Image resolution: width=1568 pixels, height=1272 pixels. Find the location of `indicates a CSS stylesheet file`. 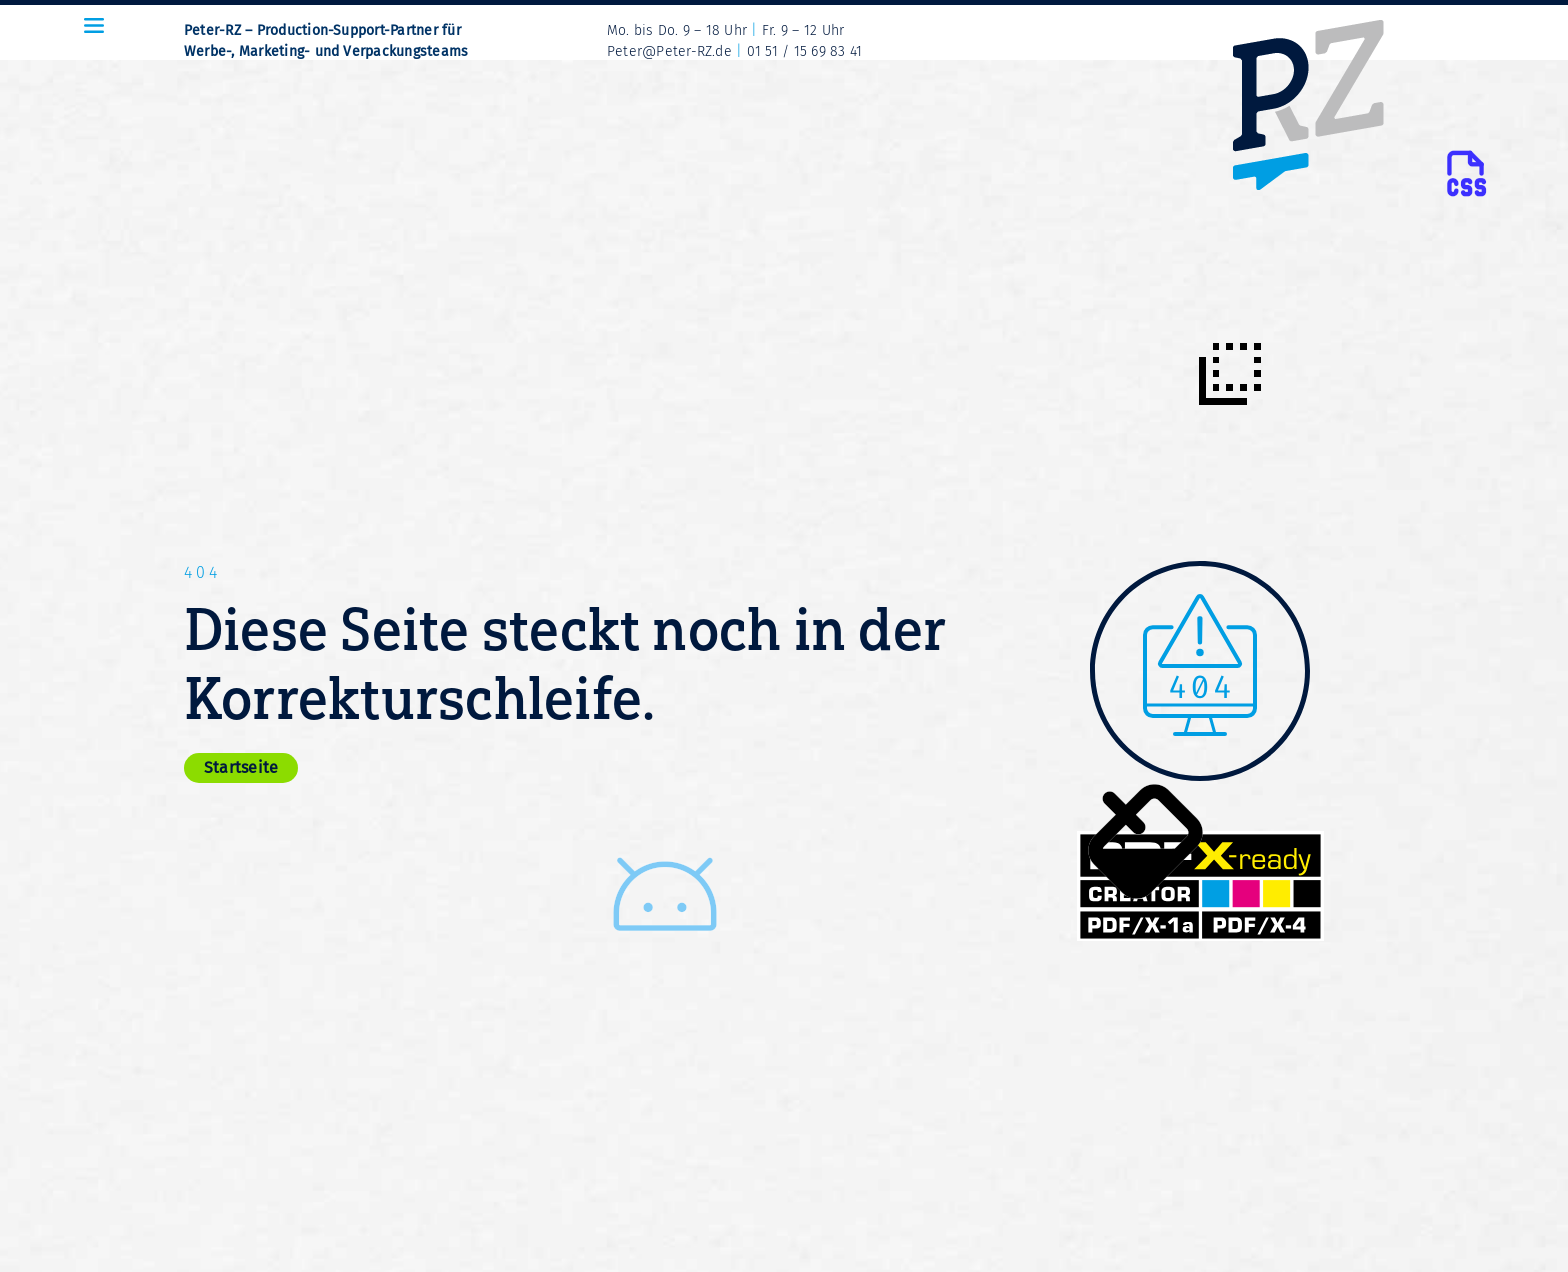

indicates a CSS stylesheet file is located at coordinates (1465, 173).